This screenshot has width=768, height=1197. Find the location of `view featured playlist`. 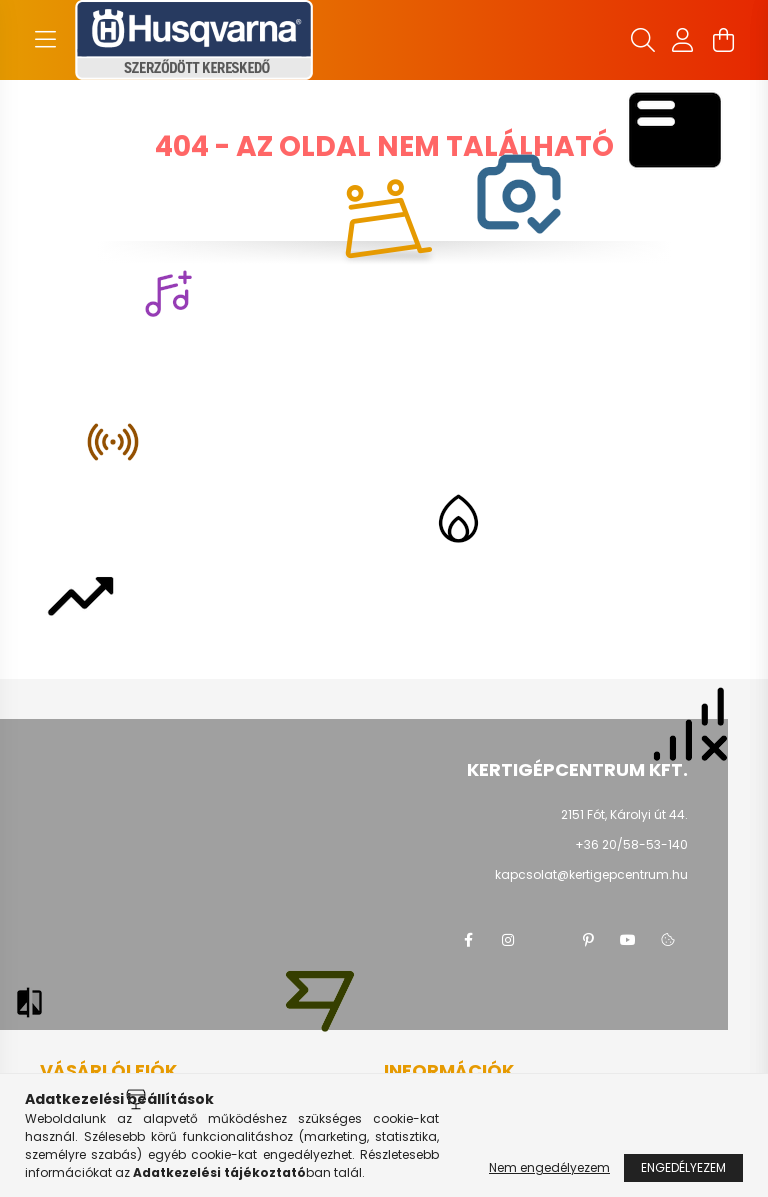

view featured playlist is located at coordinates (675, 130).